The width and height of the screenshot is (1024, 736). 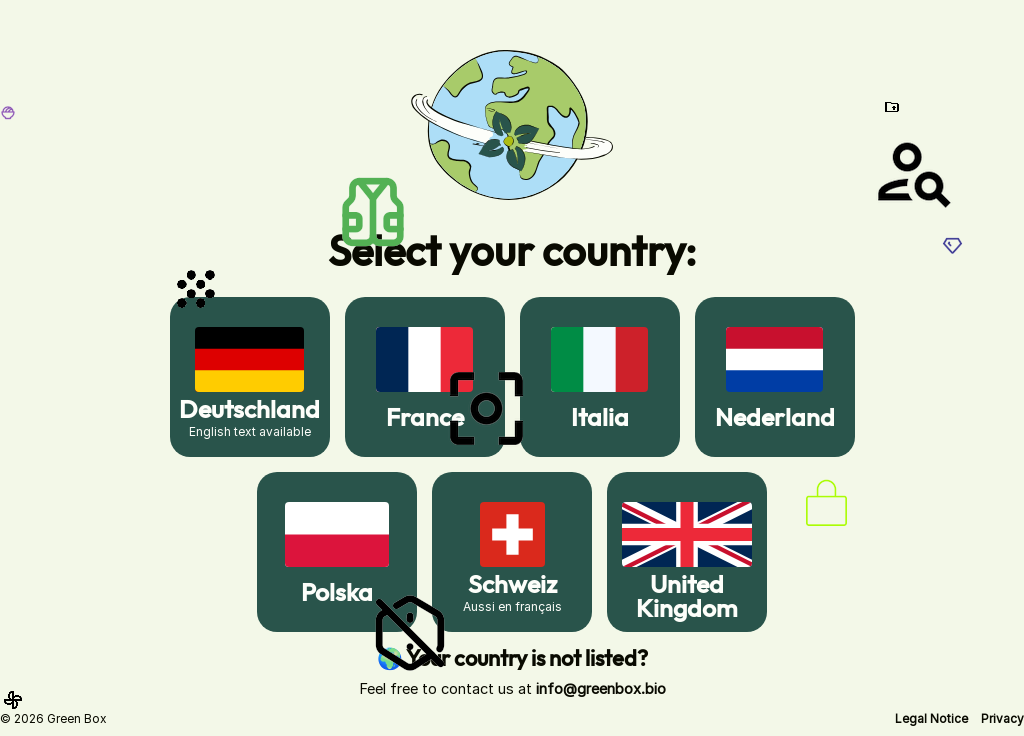 What do you see at coordinates (410, 633) in the screenshot?
I see `dismiss or disable alert notifications` at bounding box center [410, 633].